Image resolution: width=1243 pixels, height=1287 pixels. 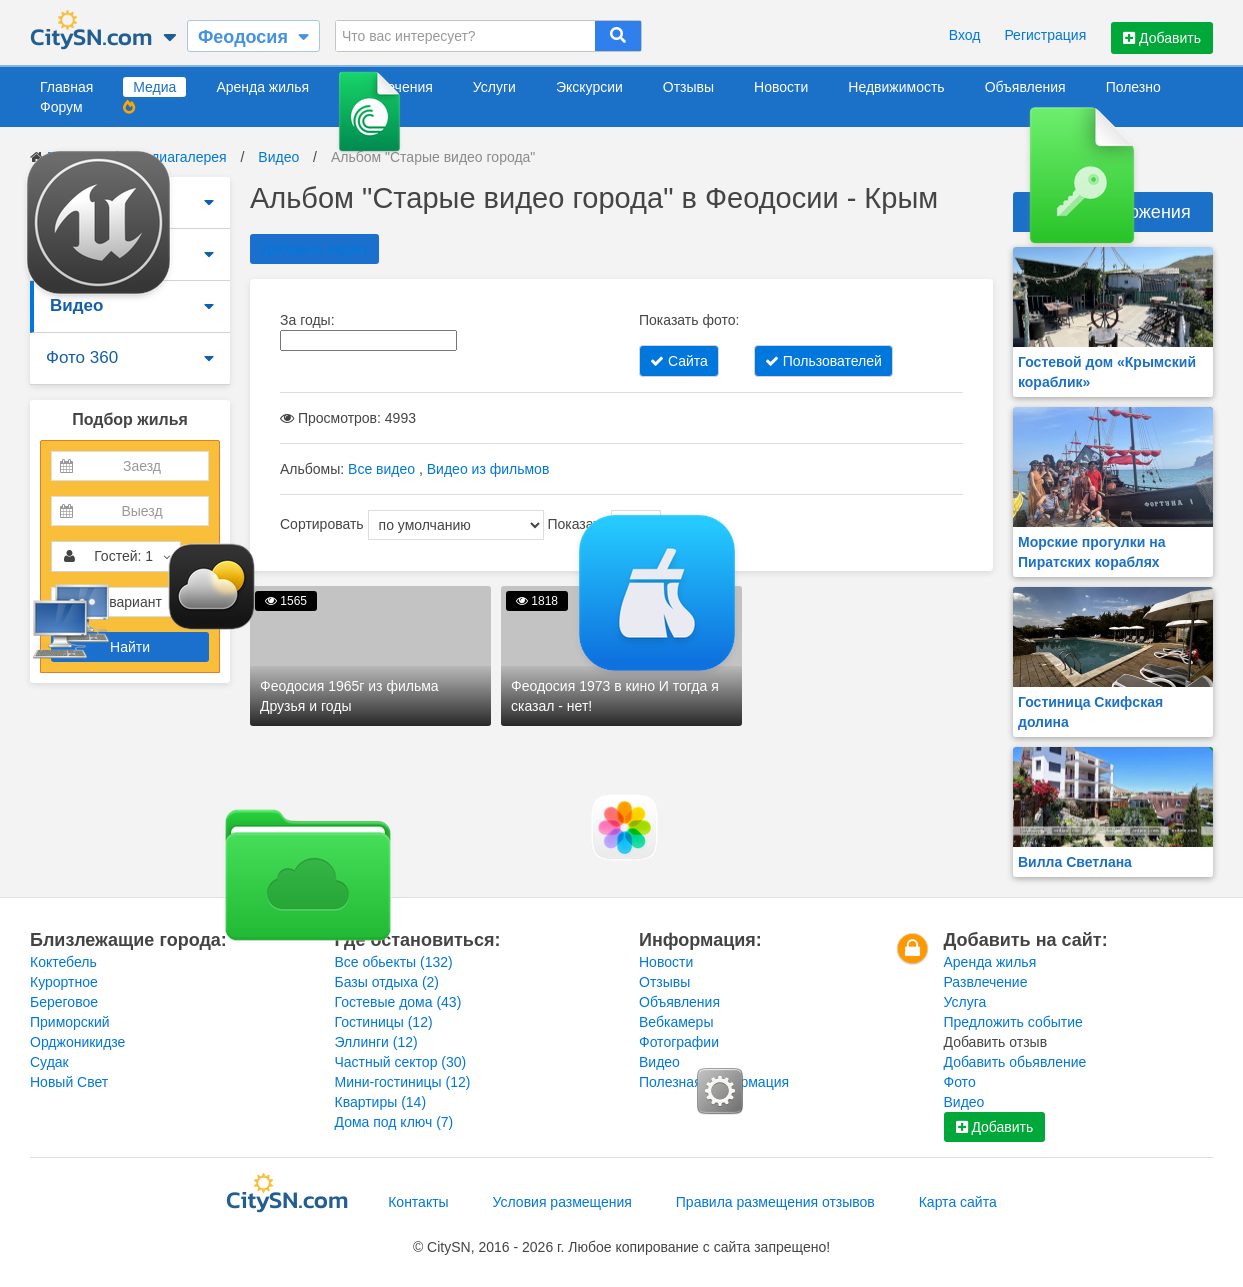 What do you see at coordinates (657, 593) in the screenshot?
I see `open svgcleaner app` at bounding box center [657, 593].